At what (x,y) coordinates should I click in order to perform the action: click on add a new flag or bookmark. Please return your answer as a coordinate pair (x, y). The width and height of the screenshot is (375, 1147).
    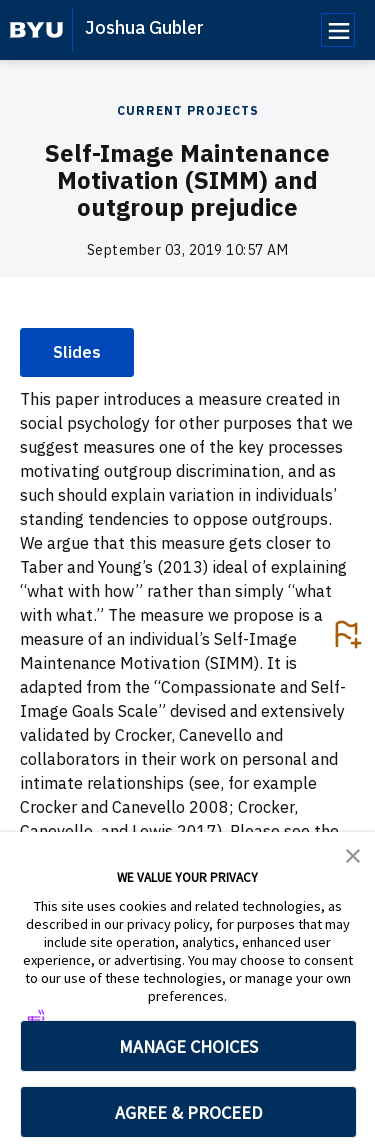
    Looking at the image, I should click on (346, 633).